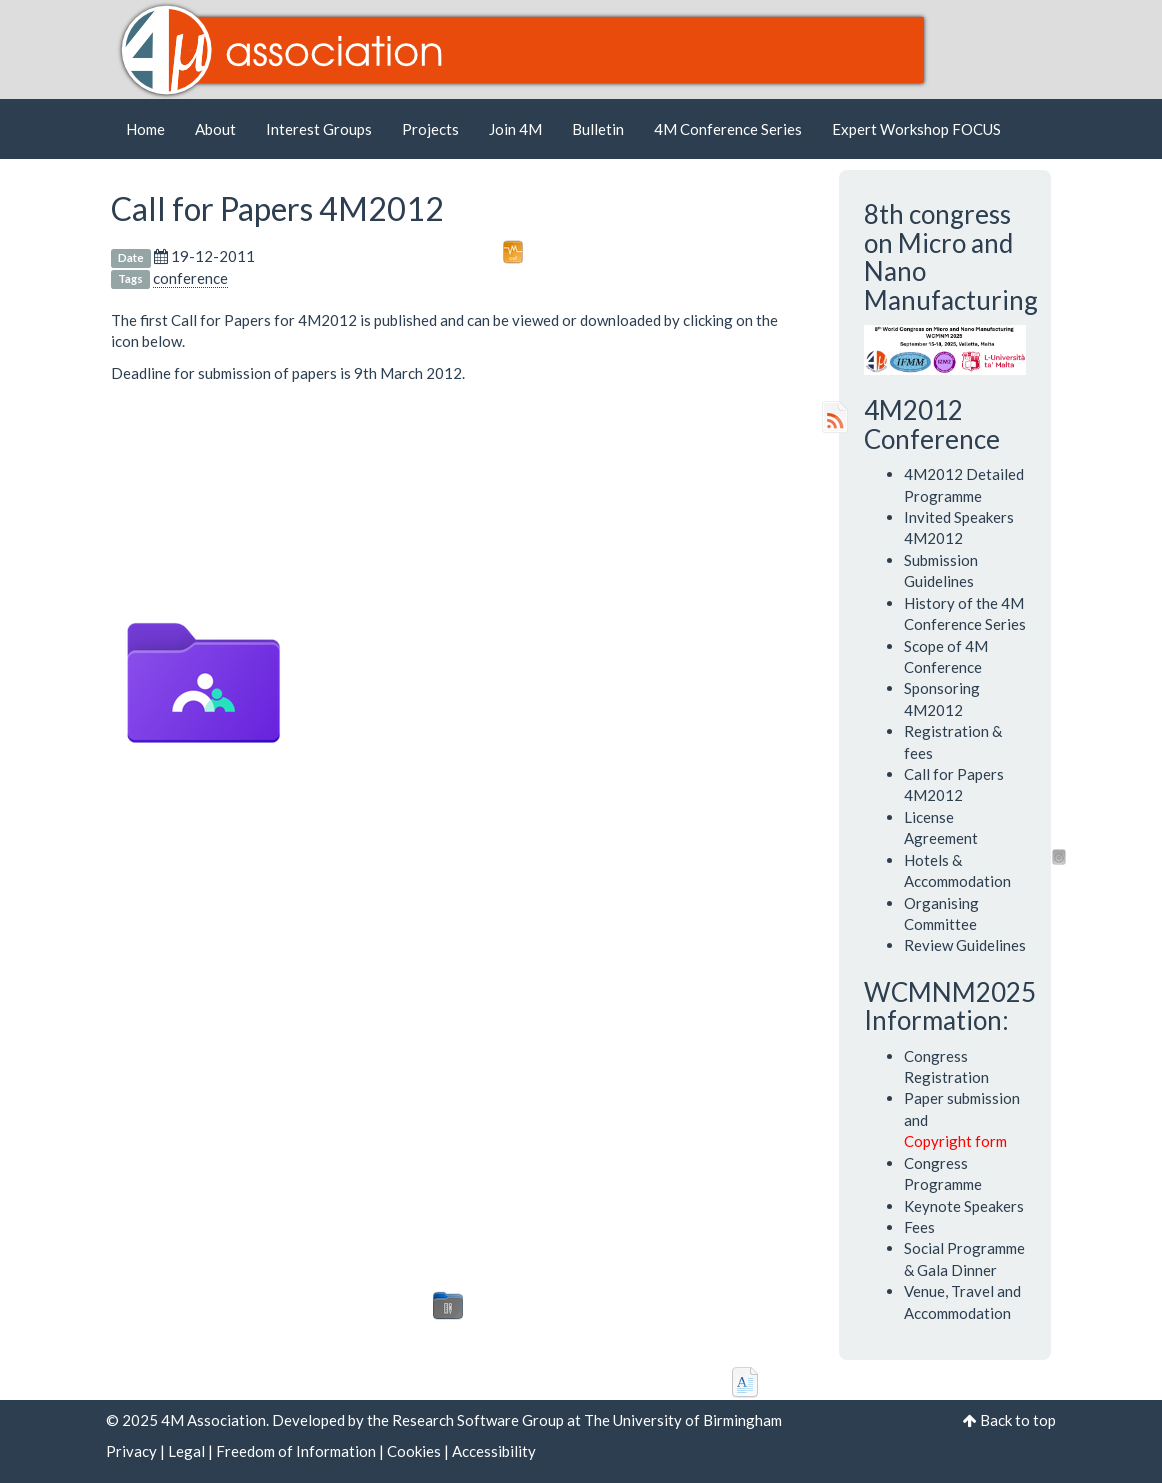 The width and height of the screenshot is (1162, 1483). I want to click on open templates folder, so click(448, 1305).